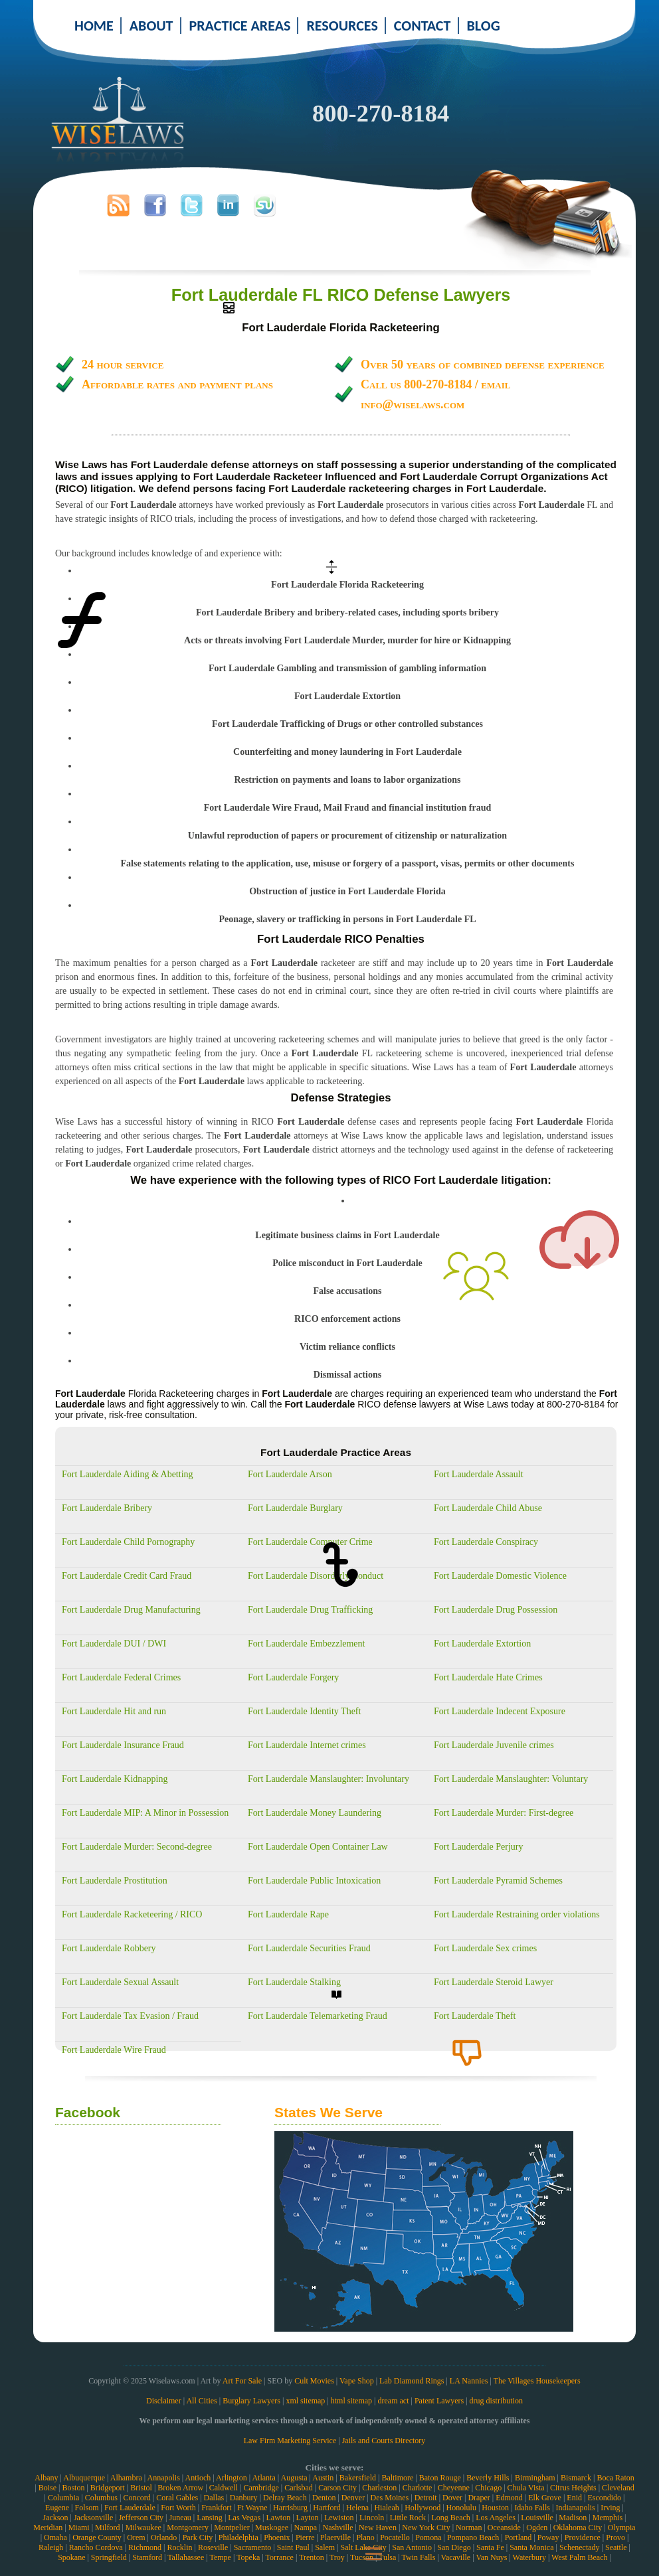 The width and height of the screenshot is (659, 2576). What do you see at coordinates (476, 1273) in the screenshot?
I see `view group members or team` at bounding box center [476, 1273].